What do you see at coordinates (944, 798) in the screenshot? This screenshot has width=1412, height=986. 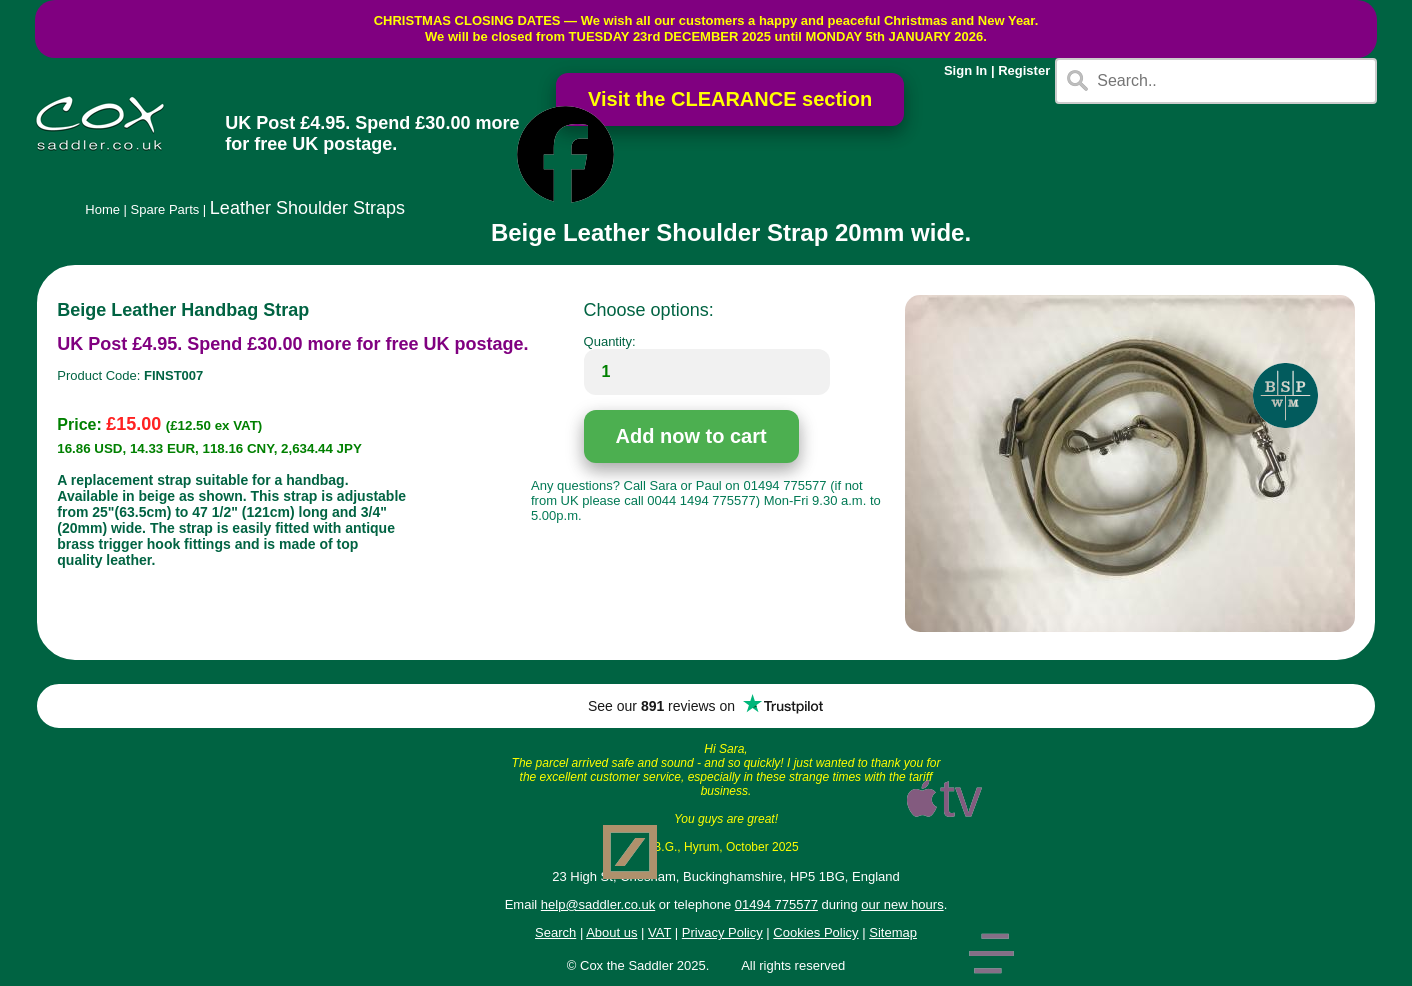 I see `open the Apple TV app` at bounding box center [944, 798].